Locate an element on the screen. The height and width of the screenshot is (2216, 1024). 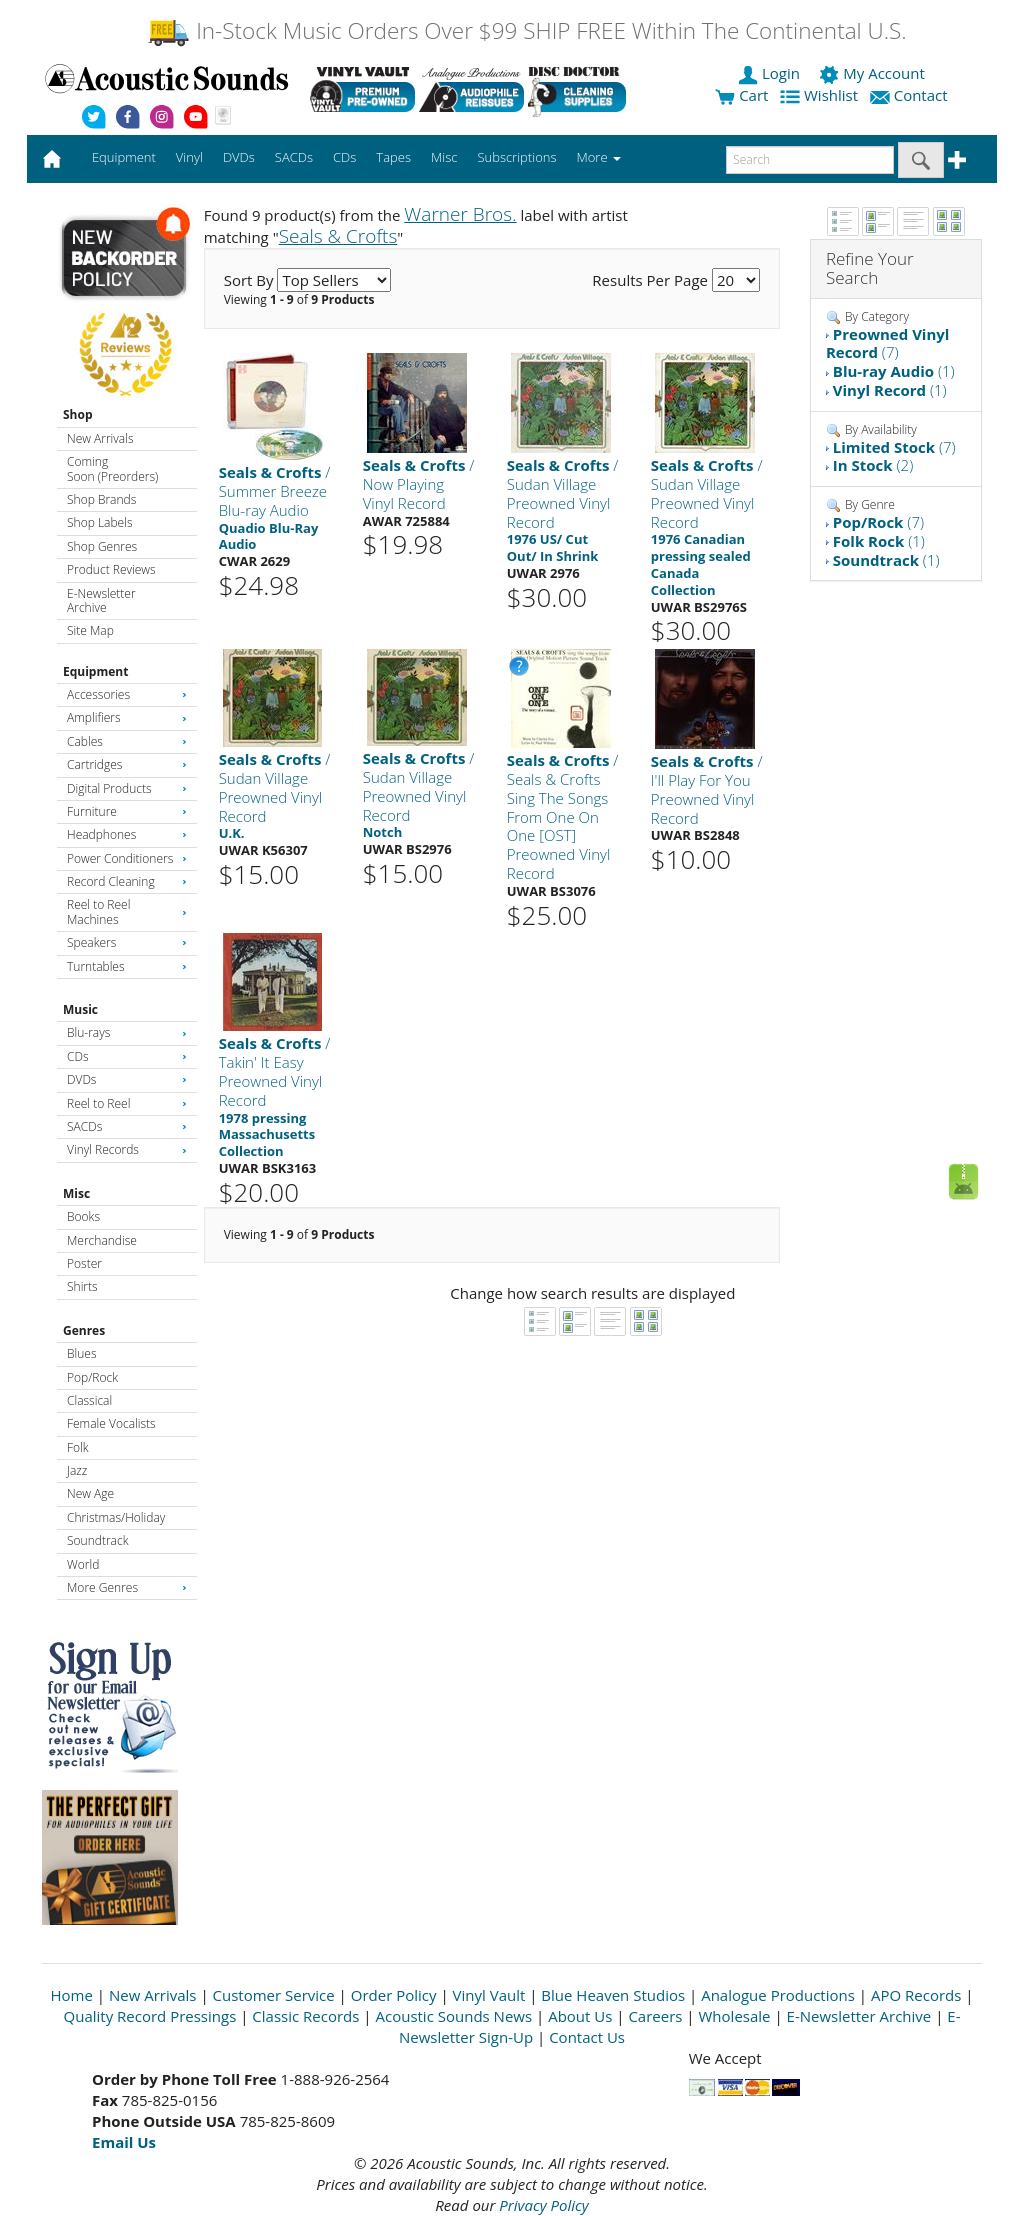
access help documentation or support is located at coordinates (519, 666).